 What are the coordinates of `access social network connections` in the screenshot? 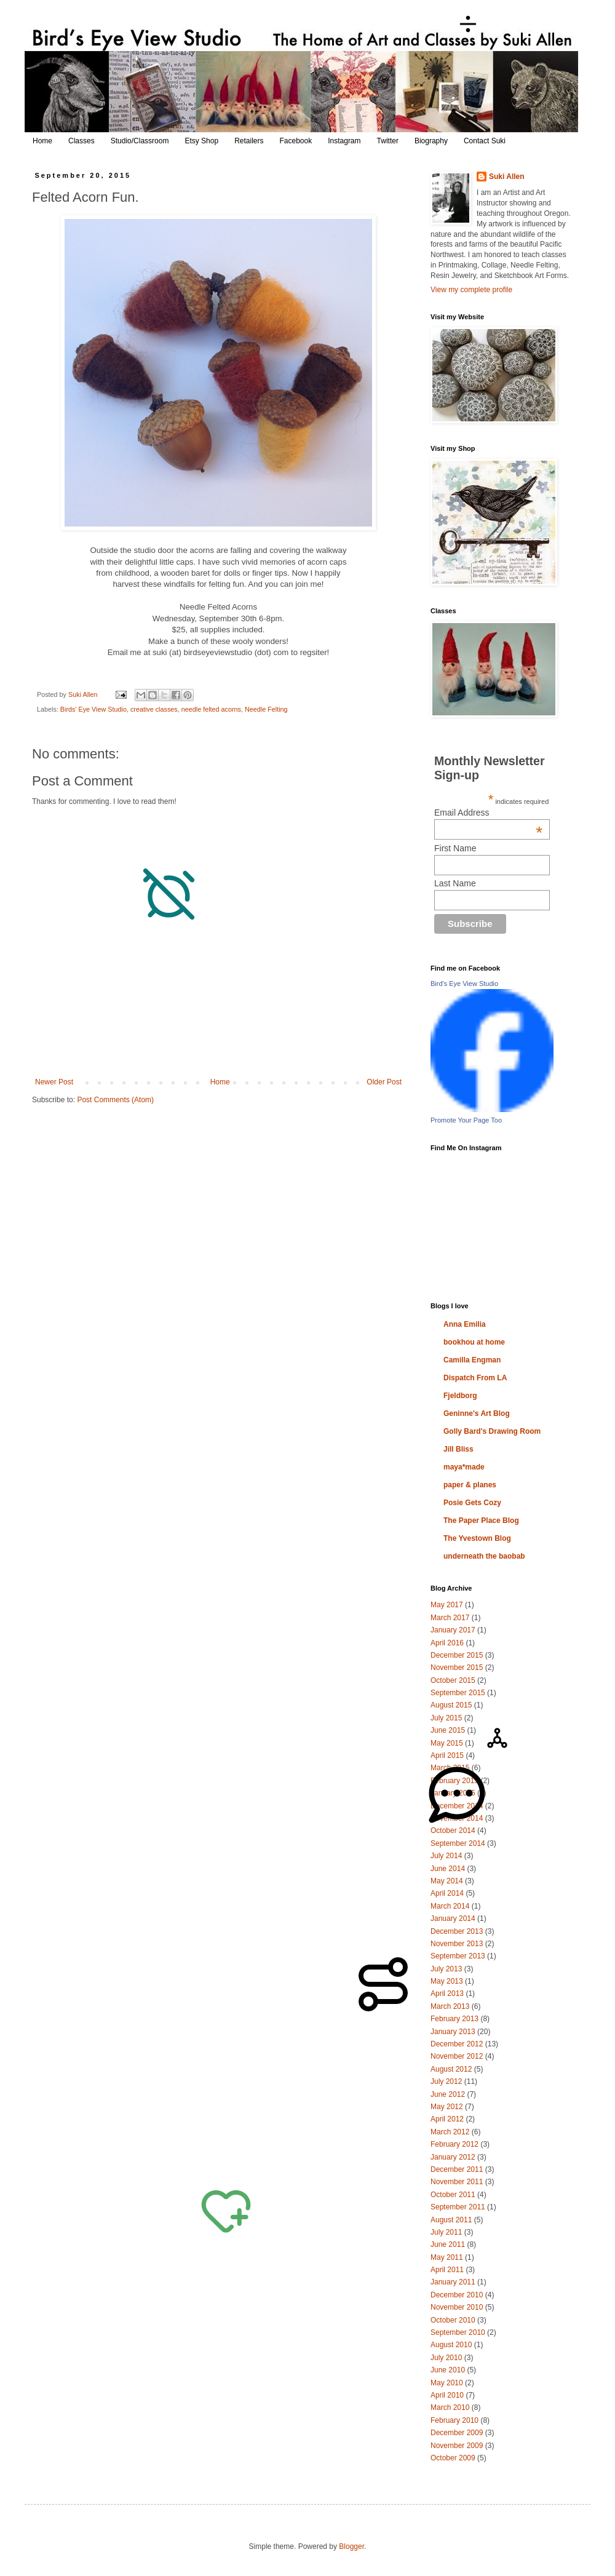 It's located at (497, 1738).